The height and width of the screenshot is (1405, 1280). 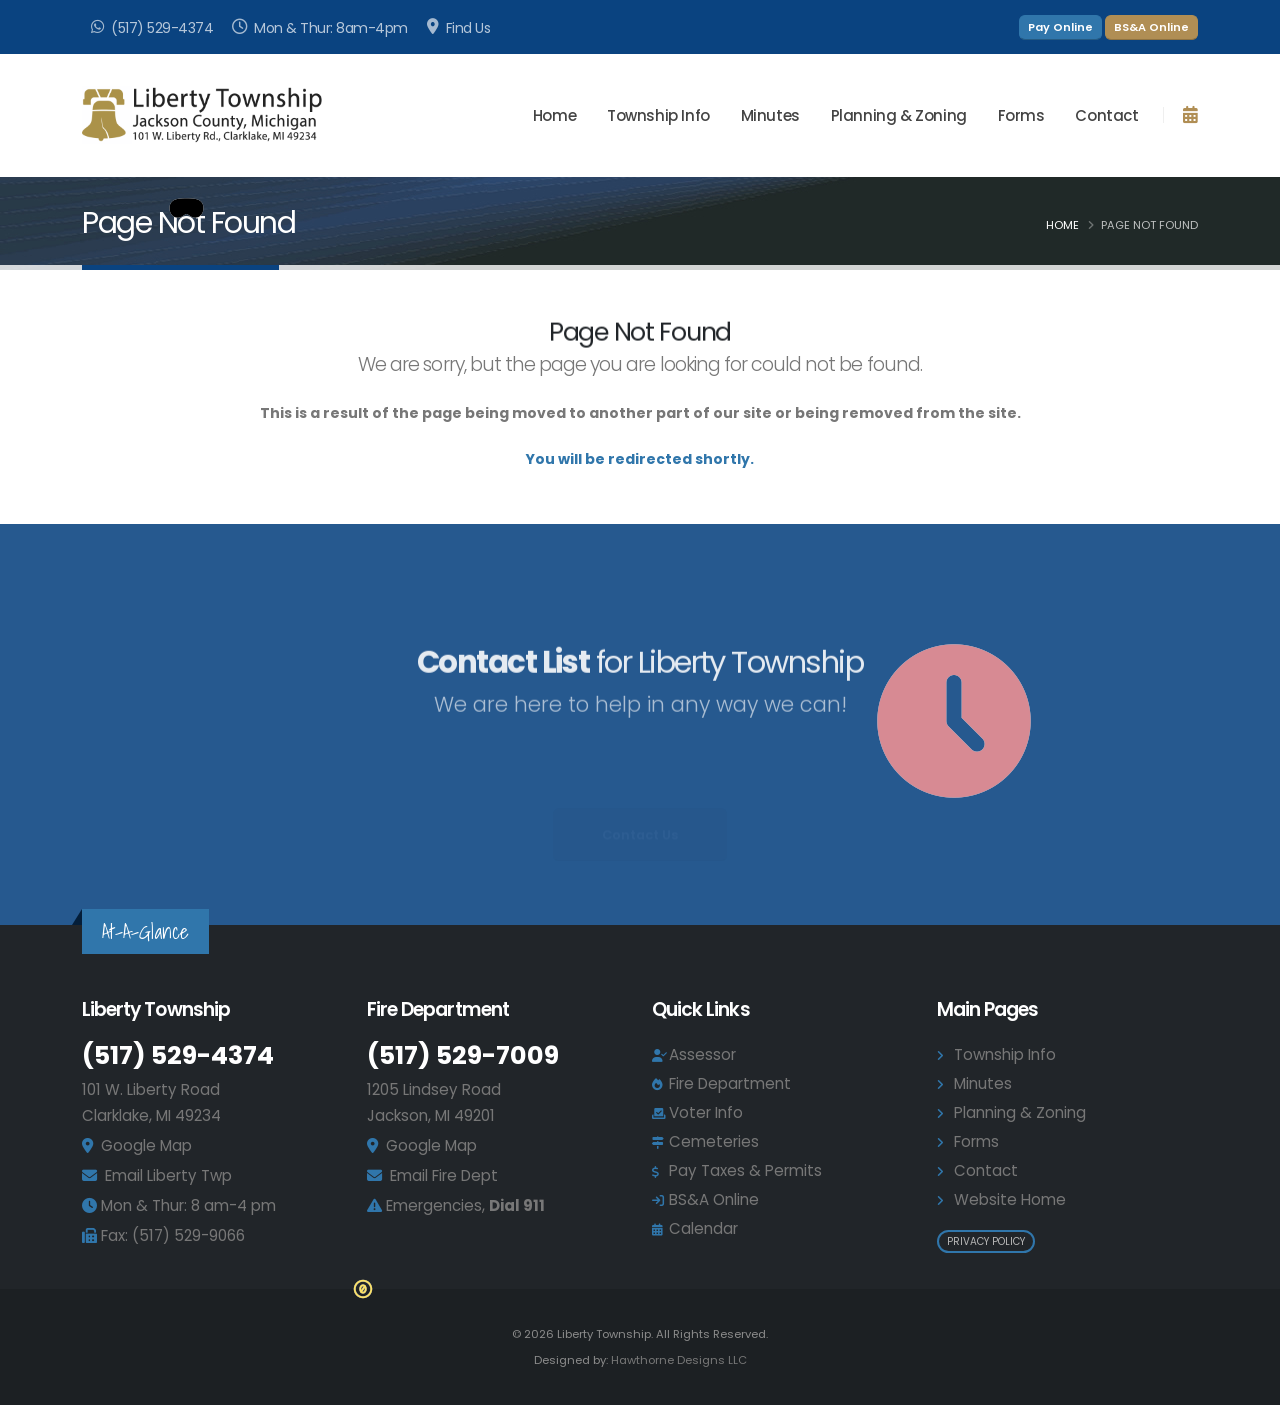 I want to click on access apple vision pro settings, so click(x=186, y=207).